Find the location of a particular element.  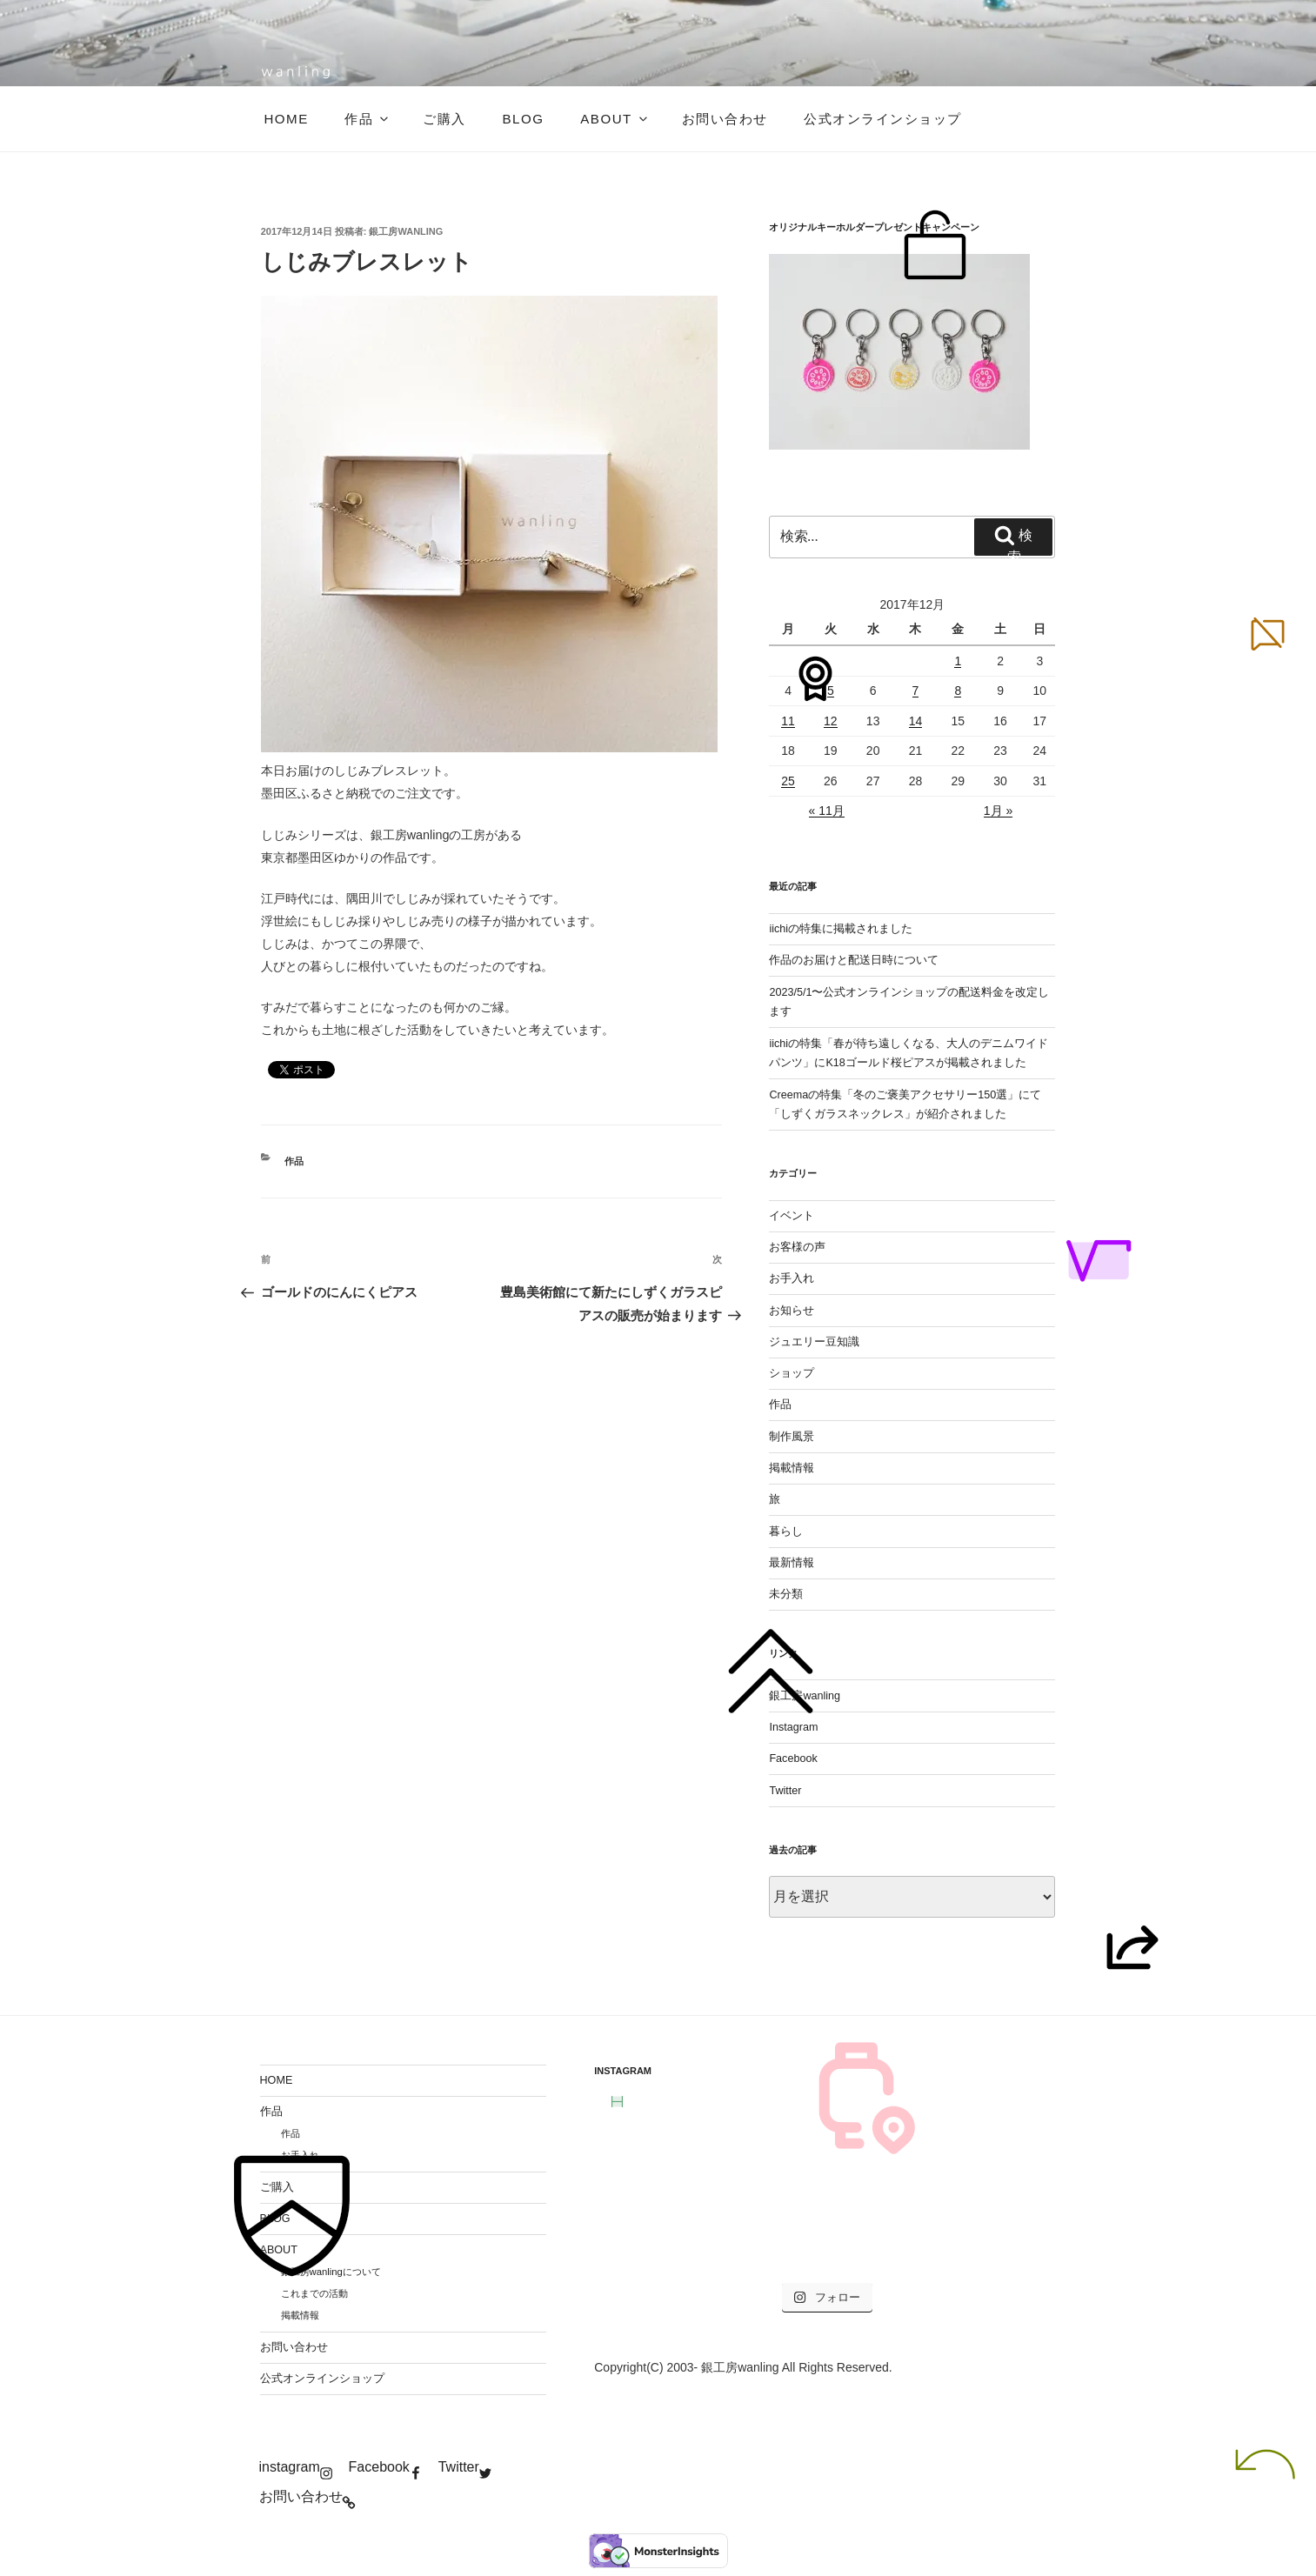

mute or disable chat notifications is located at coordinates (1267, 632).